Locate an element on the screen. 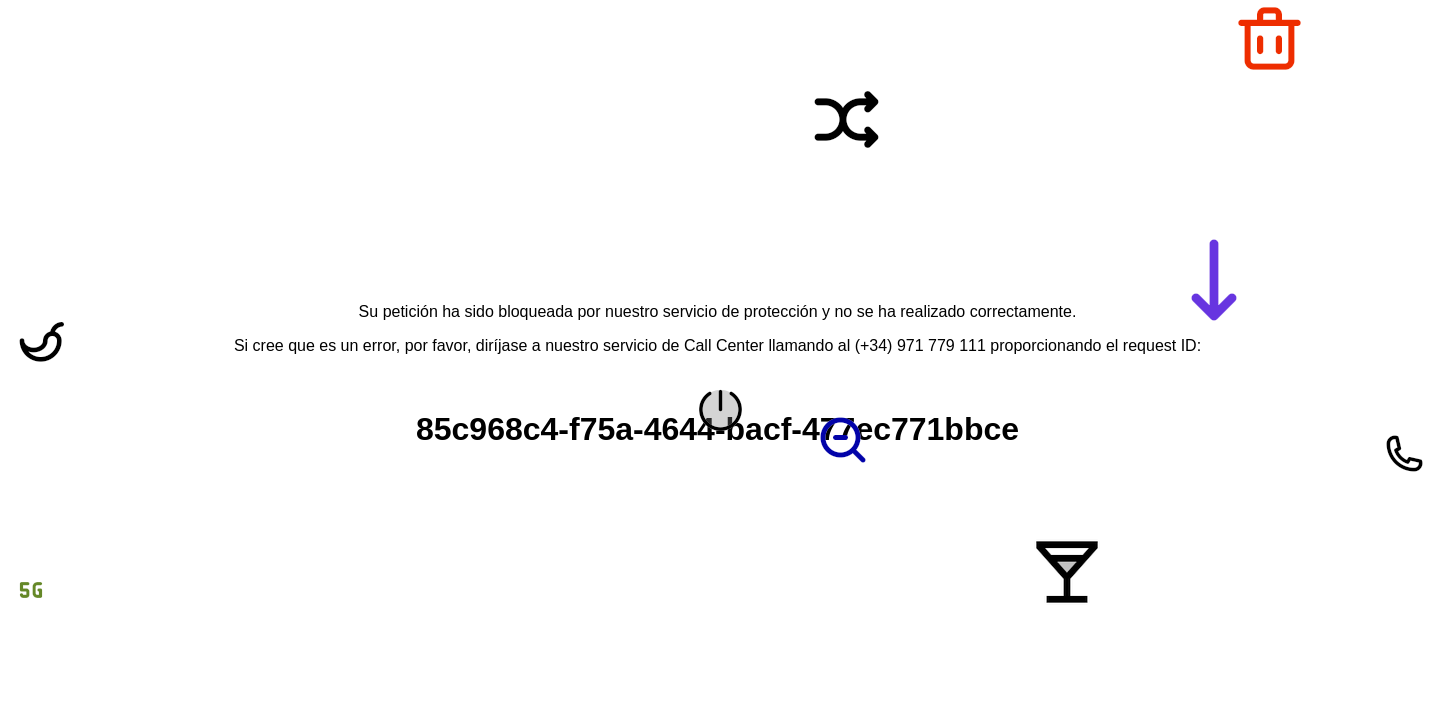  shuffle playlist or queue is located at coordinates (846, 119).